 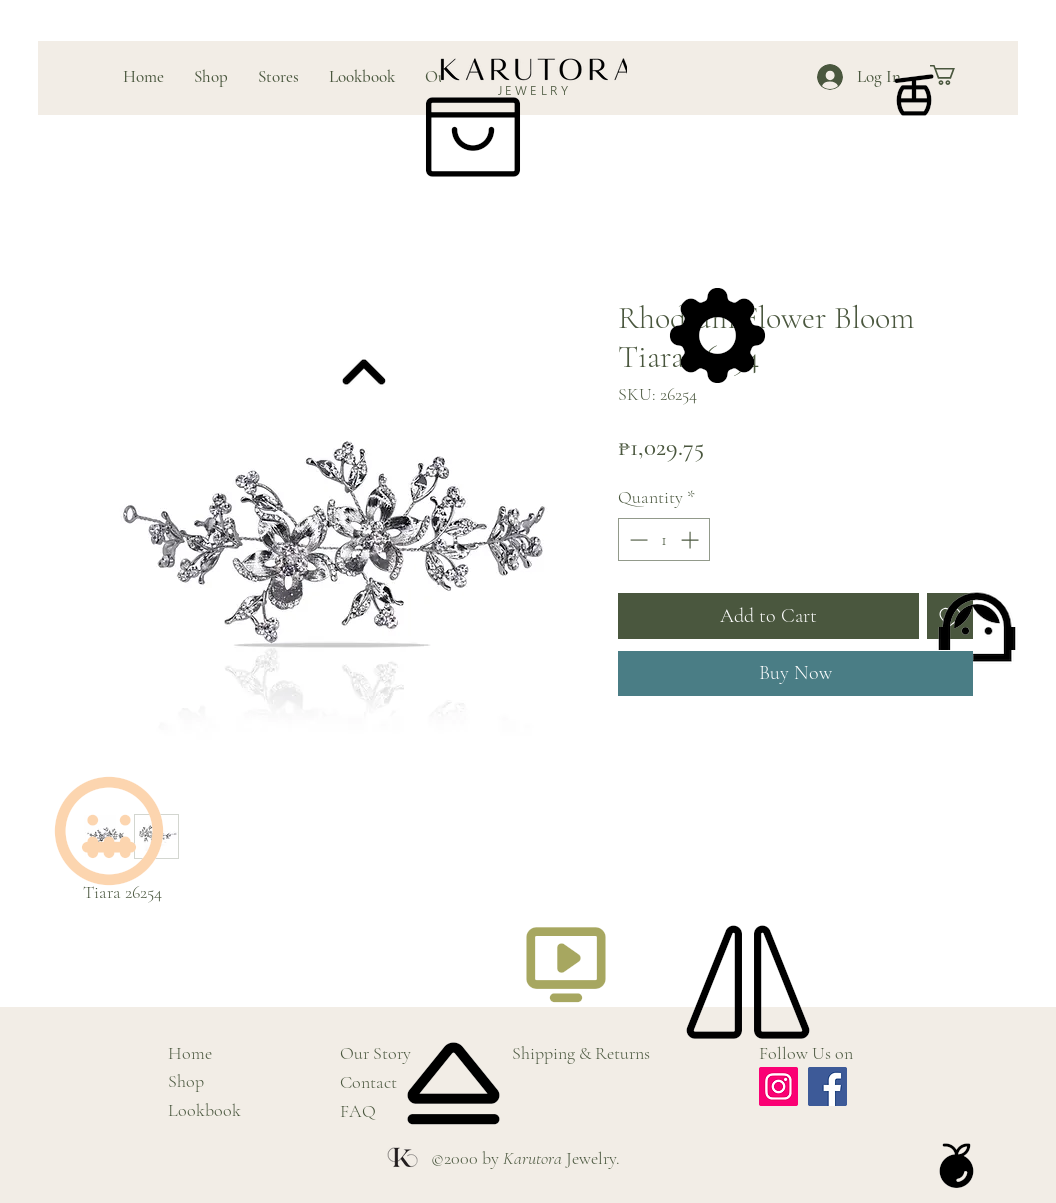 I want to click on collapse an expanded section, so click(x=364, y=373).